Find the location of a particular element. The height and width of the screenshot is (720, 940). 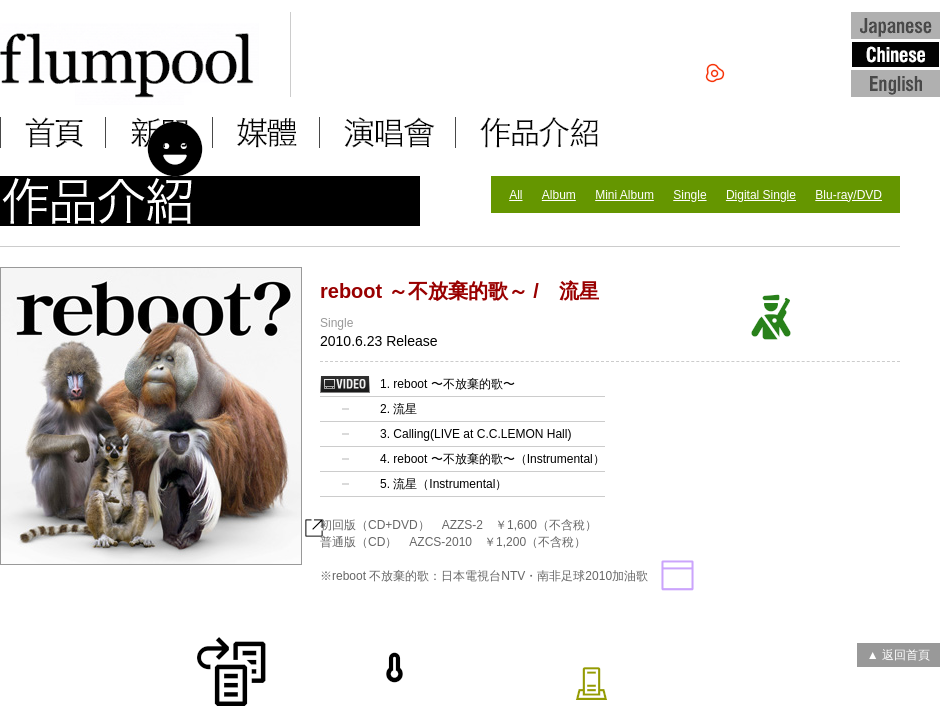

open link in a new window or tab is located at coordinates (314, 528).